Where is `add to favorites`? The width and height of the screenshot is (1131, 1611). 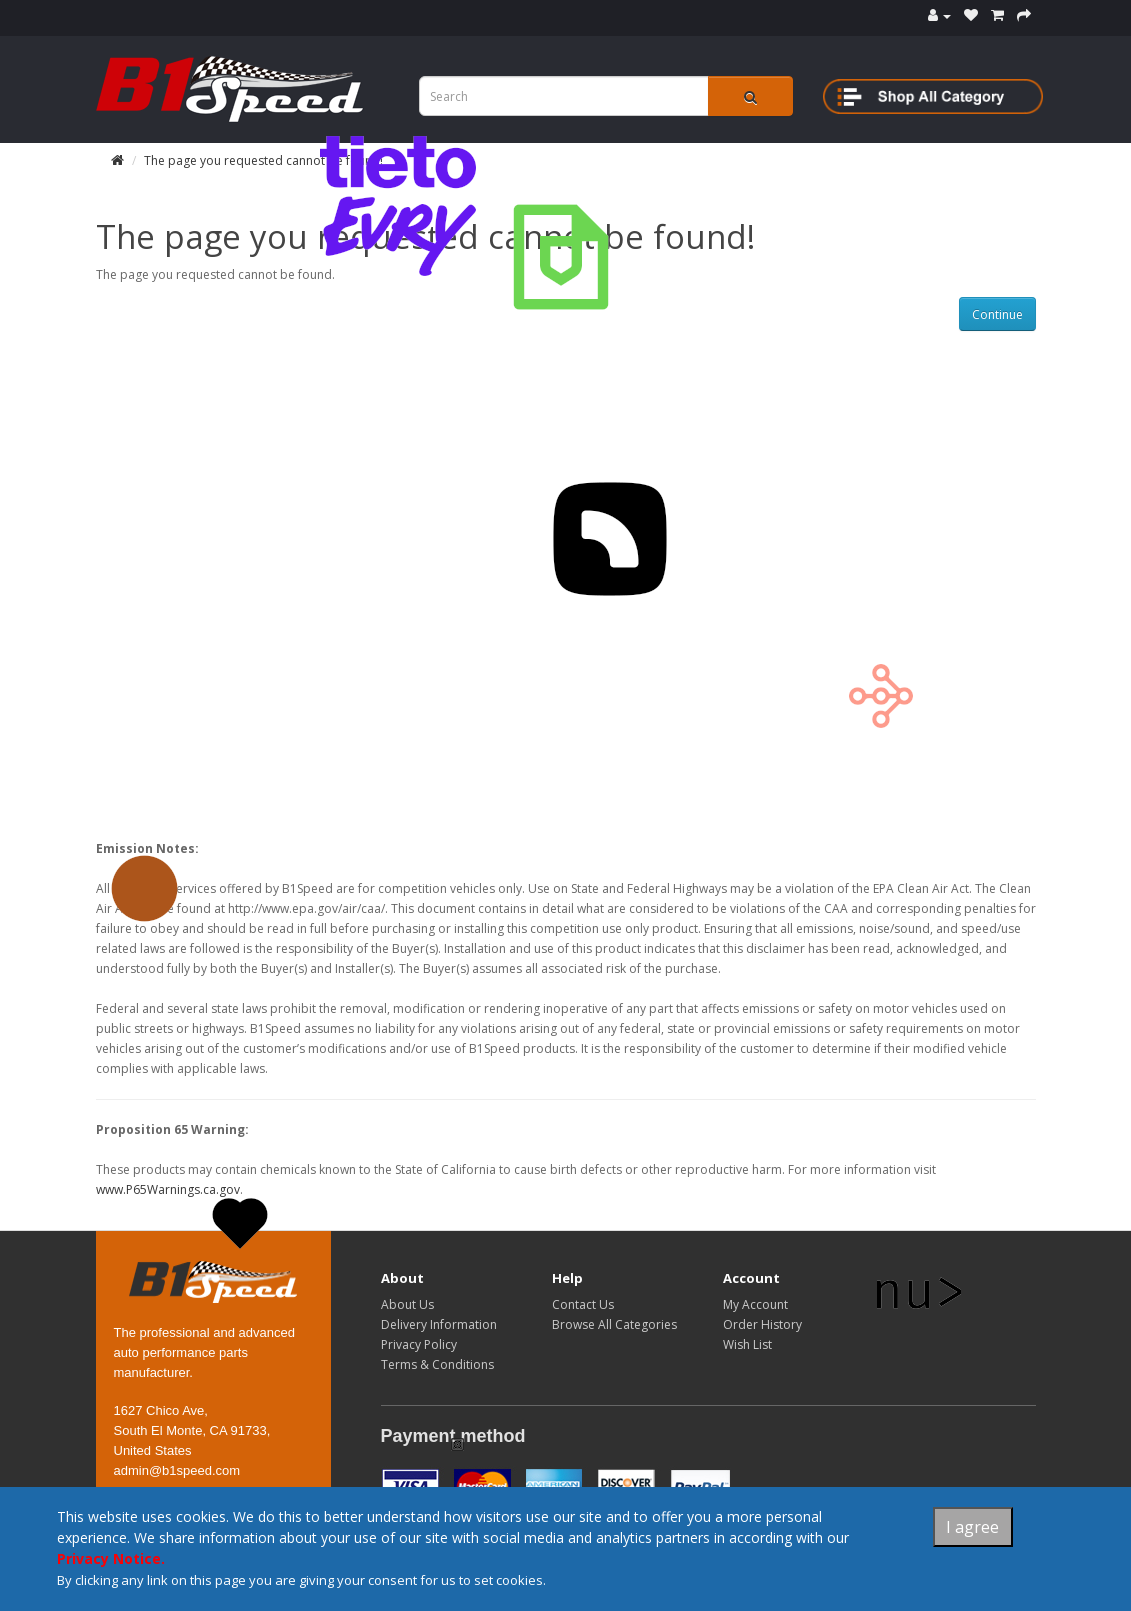 add to favorites is located at coordinates (240, 1223).